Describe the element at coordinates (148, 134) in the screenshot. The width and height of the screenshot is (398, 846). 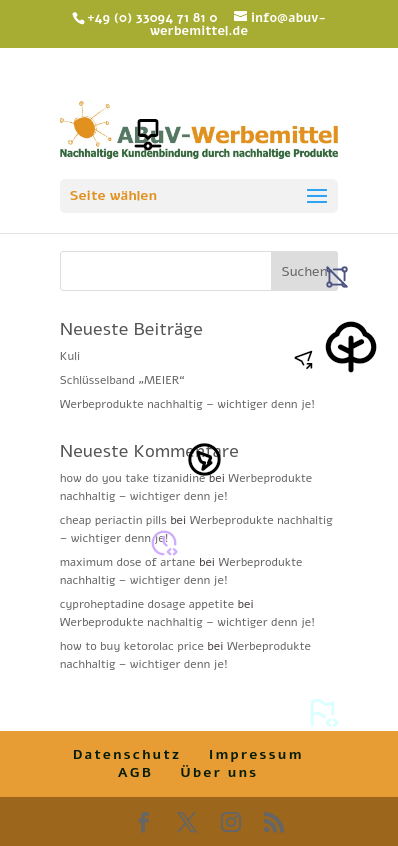
I see `view event details on timeline` at that location.